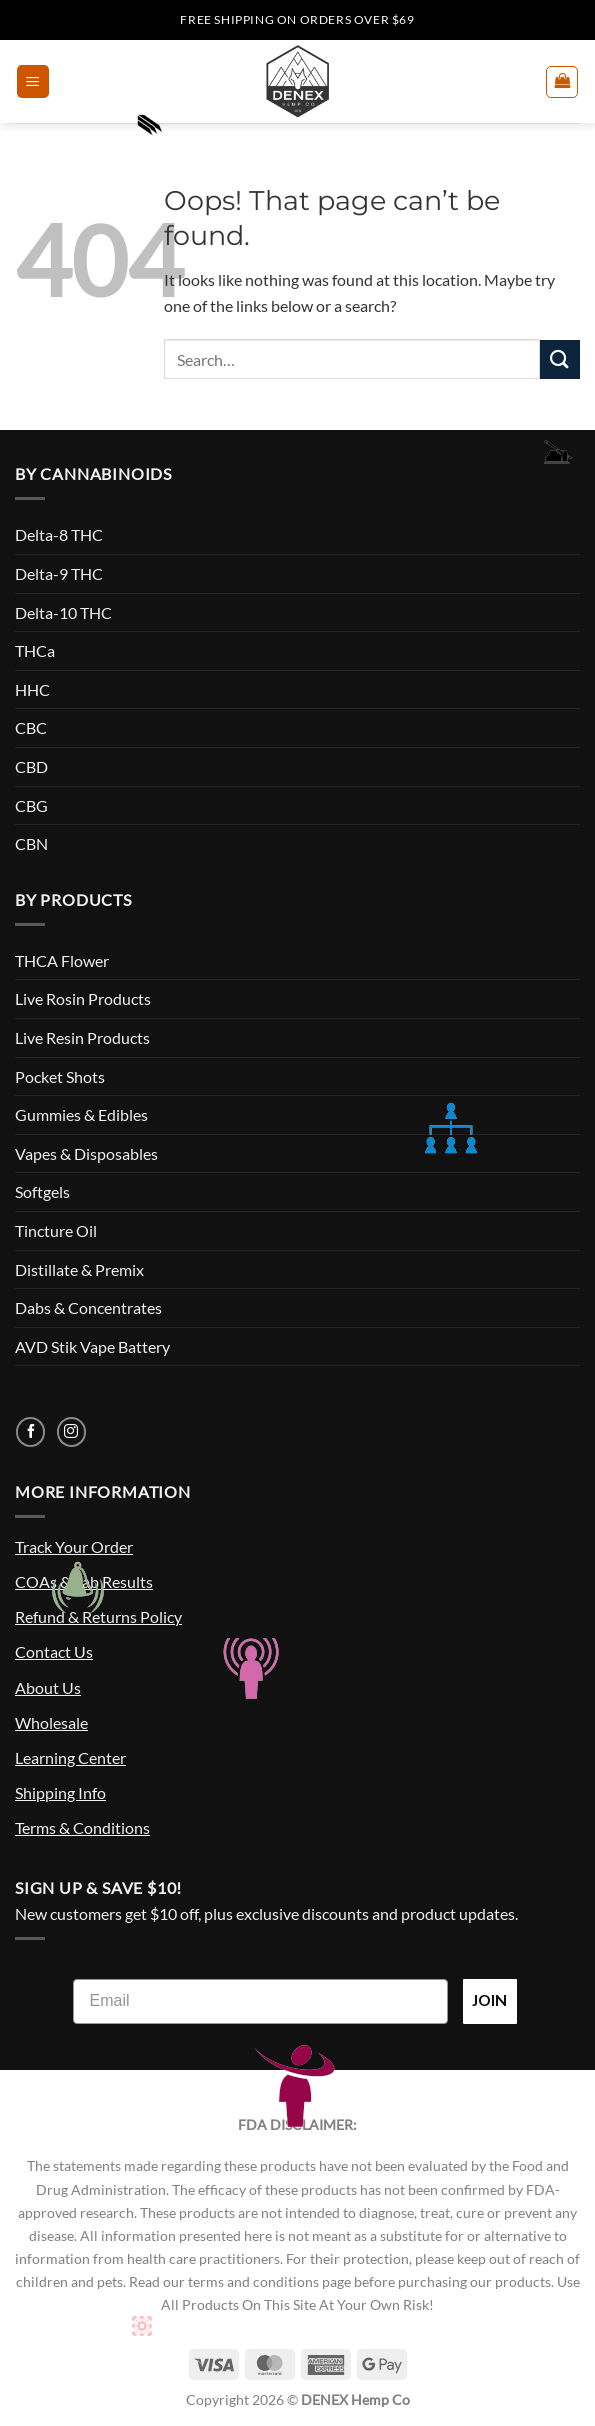 Image resolution: width=595 pixels, height=2426 pixels. I want to click on indicates a character or avatar with special status, so click(294, 2086).